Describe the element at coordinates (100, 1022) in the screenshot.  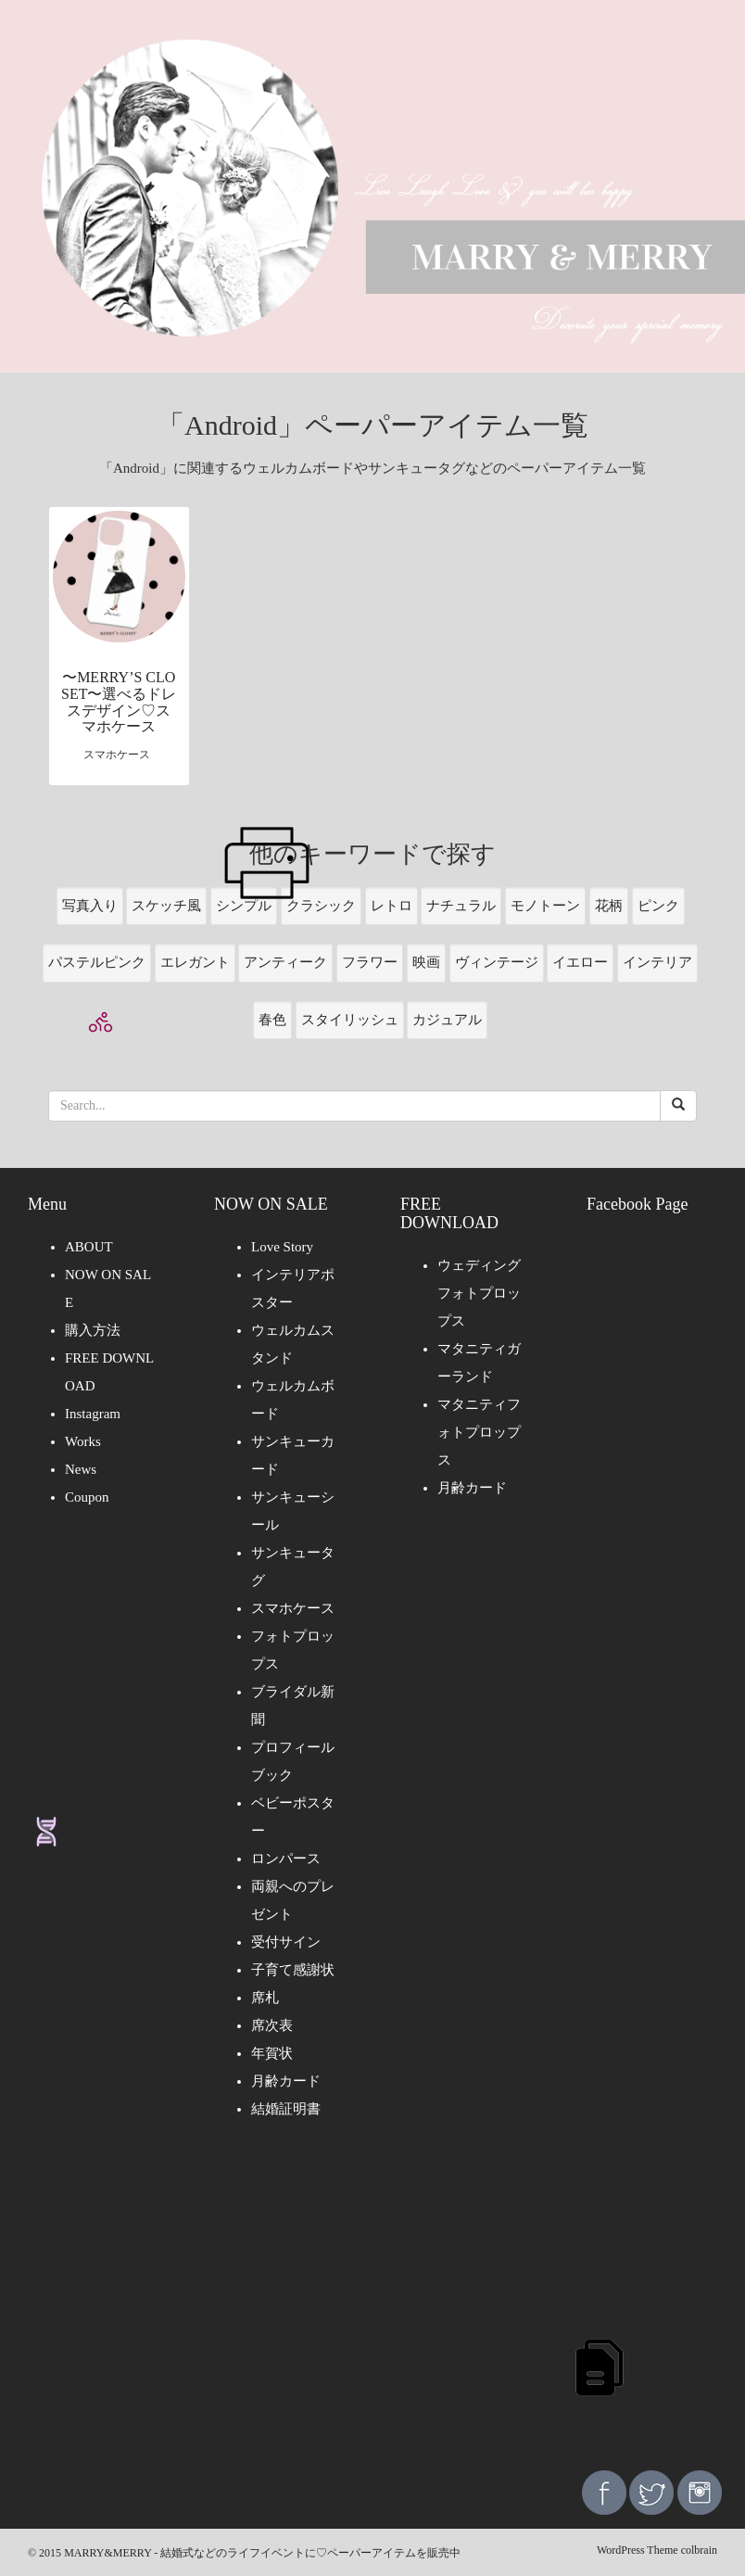
I see `access cycling or bike-related features` at that location.